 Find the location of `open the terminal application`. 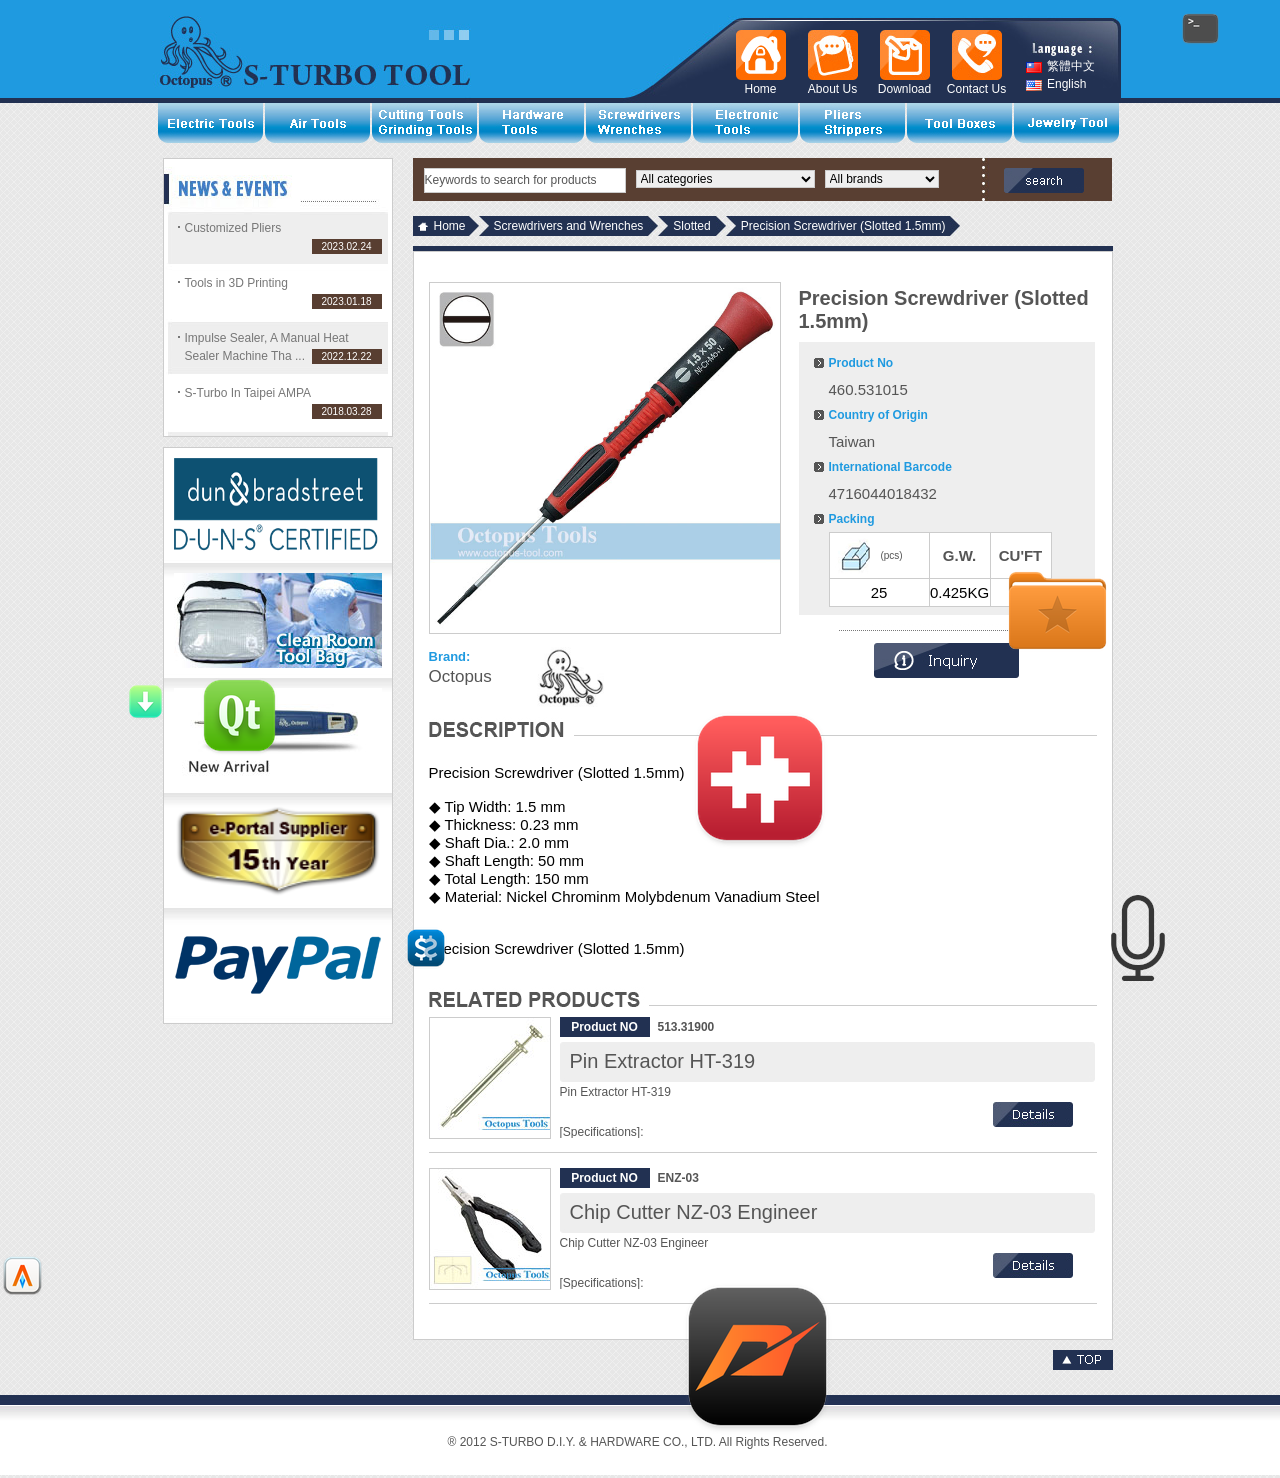

open the terminal application is located at coordinates (1200, 28).